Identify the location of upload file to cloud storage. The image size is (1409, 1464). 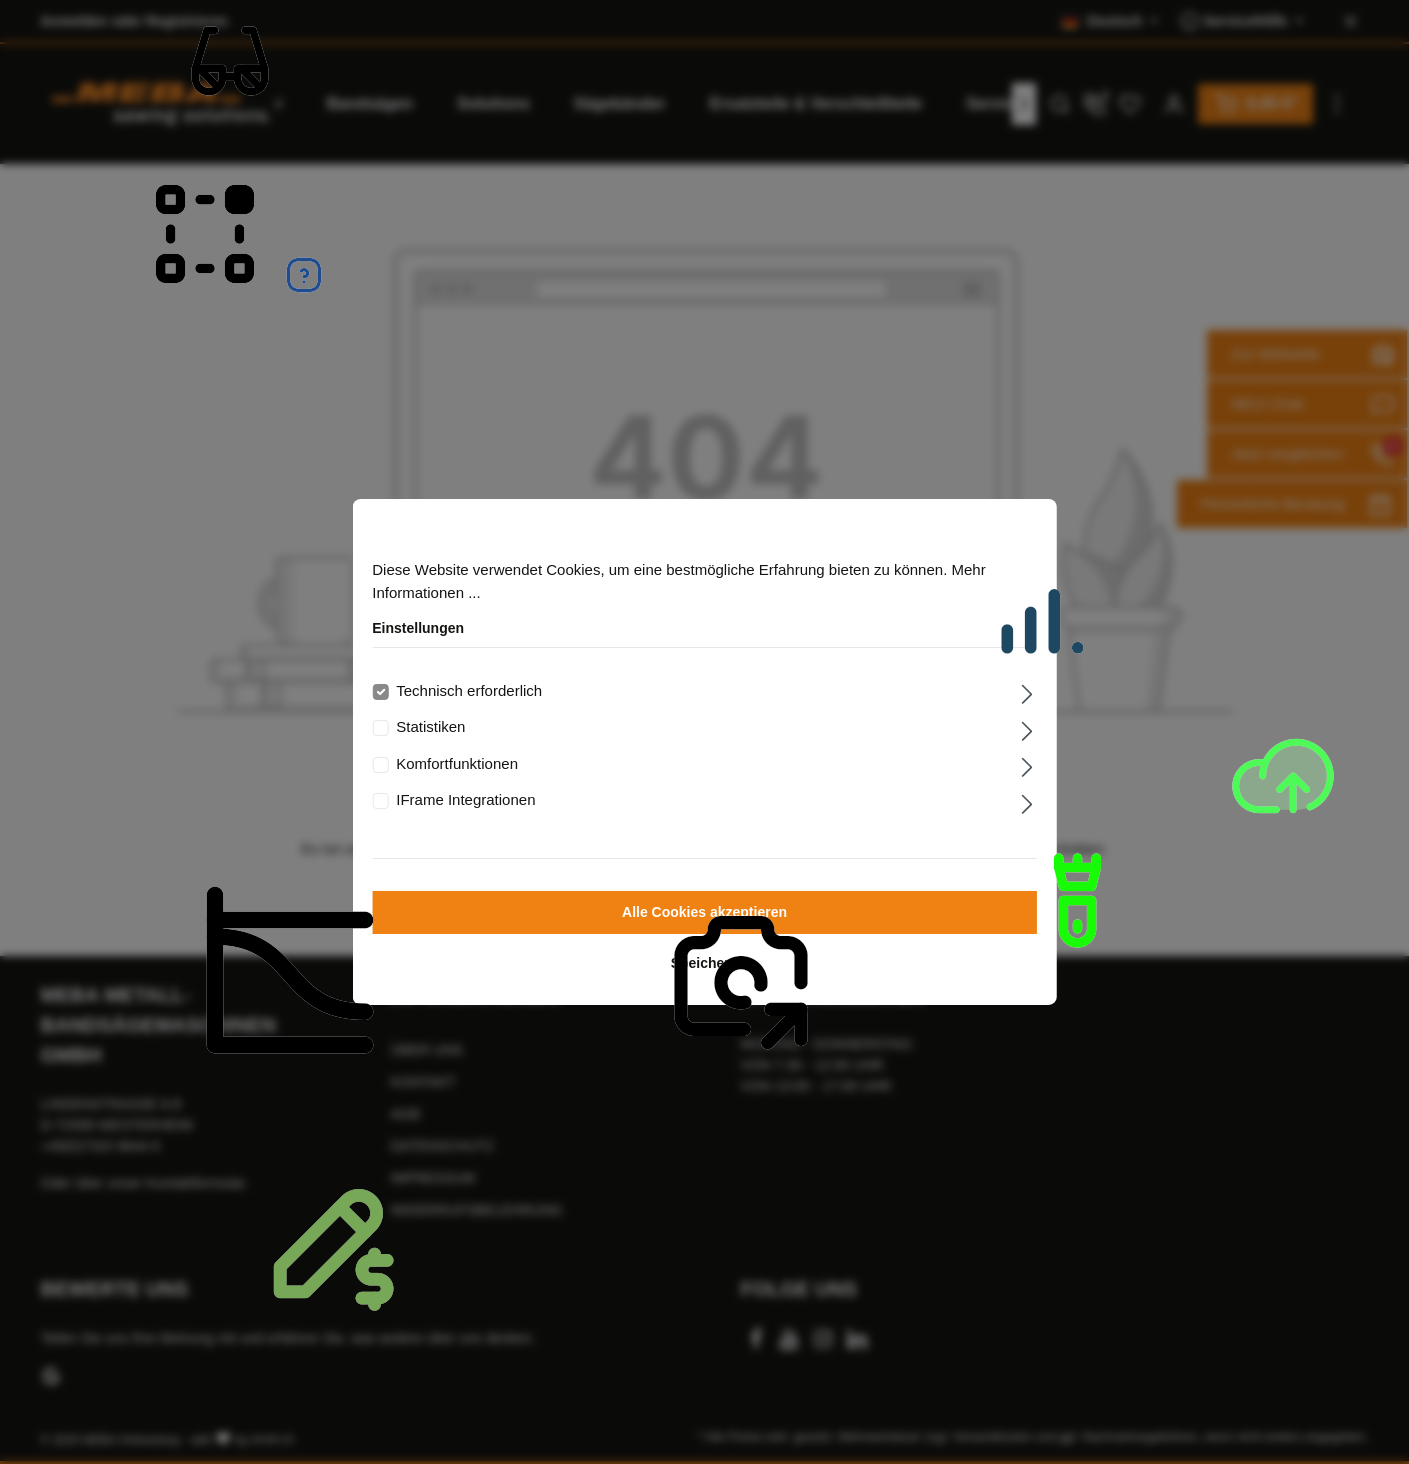
(1283, 776).